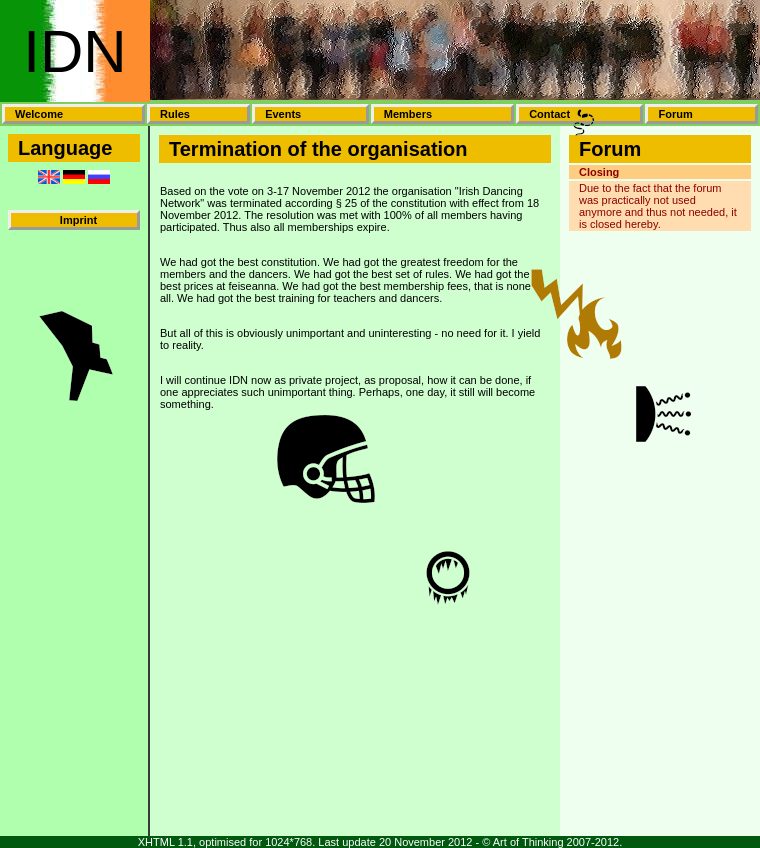 The height and width of the screenshot is (848, 760). What do you see at coordinates (576, 314) in the screenshot?
I see `activate lightning fire attack or spell` at bounding box center [576, 314].